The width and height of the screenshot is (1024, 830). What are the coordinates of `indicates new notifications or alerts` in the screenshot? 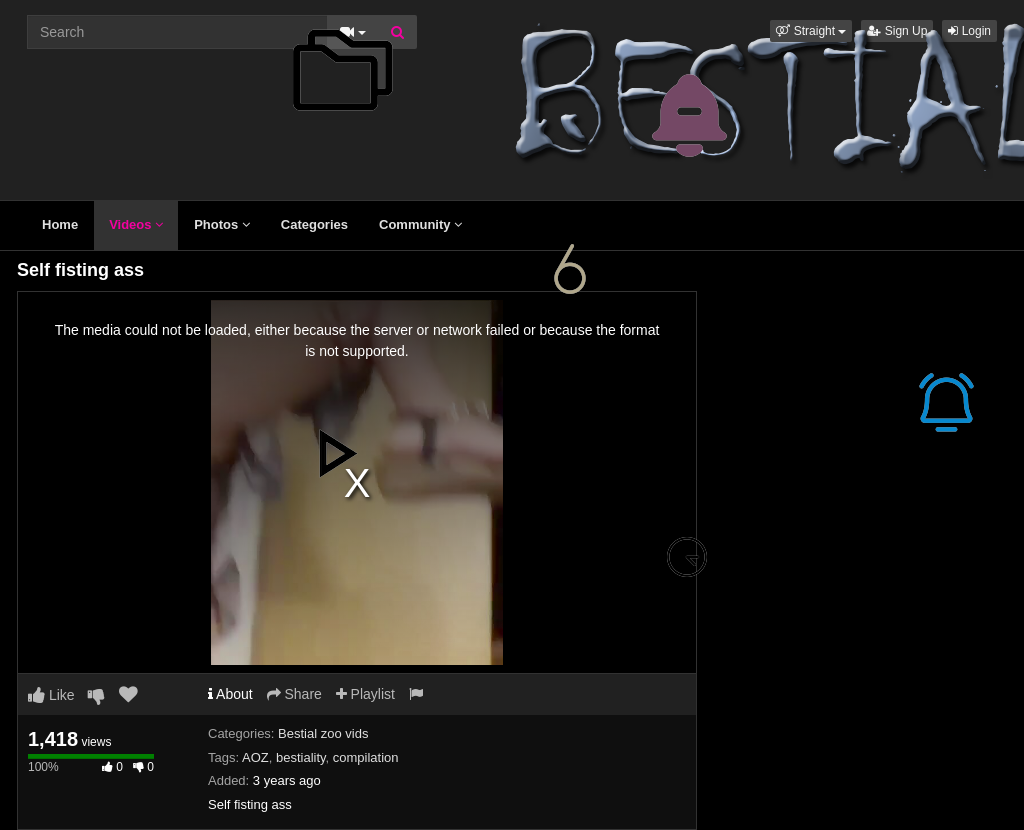 It's located at (946, 403).